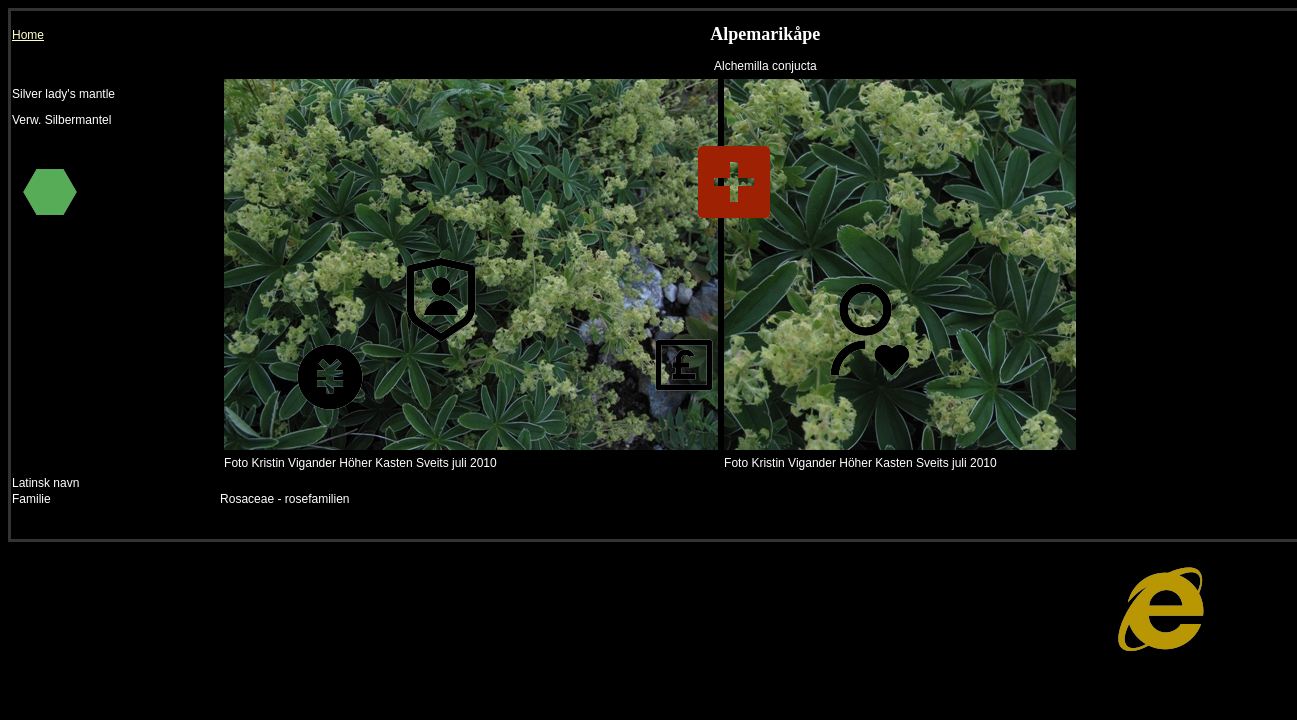  I want to click on access user privacy and security settings, so click(441, 300).